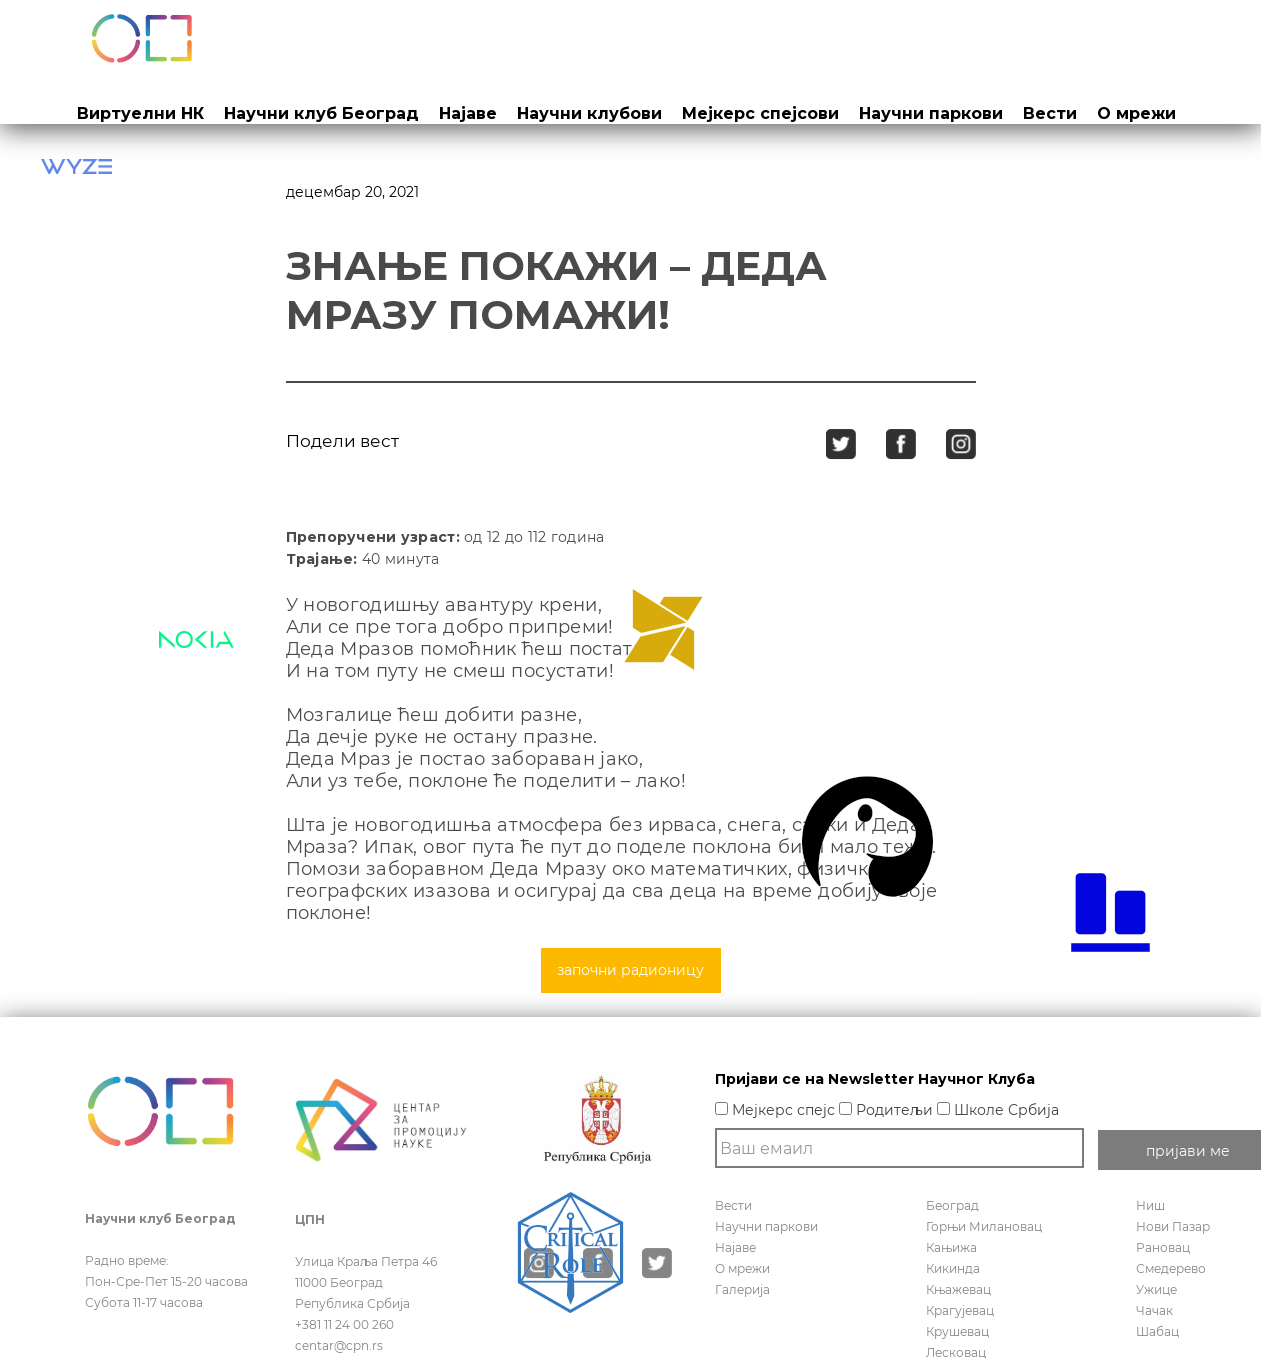  Describe the element at coordinates (867, 836) in the screenshot. I see `Deno runtime logo` at that location.